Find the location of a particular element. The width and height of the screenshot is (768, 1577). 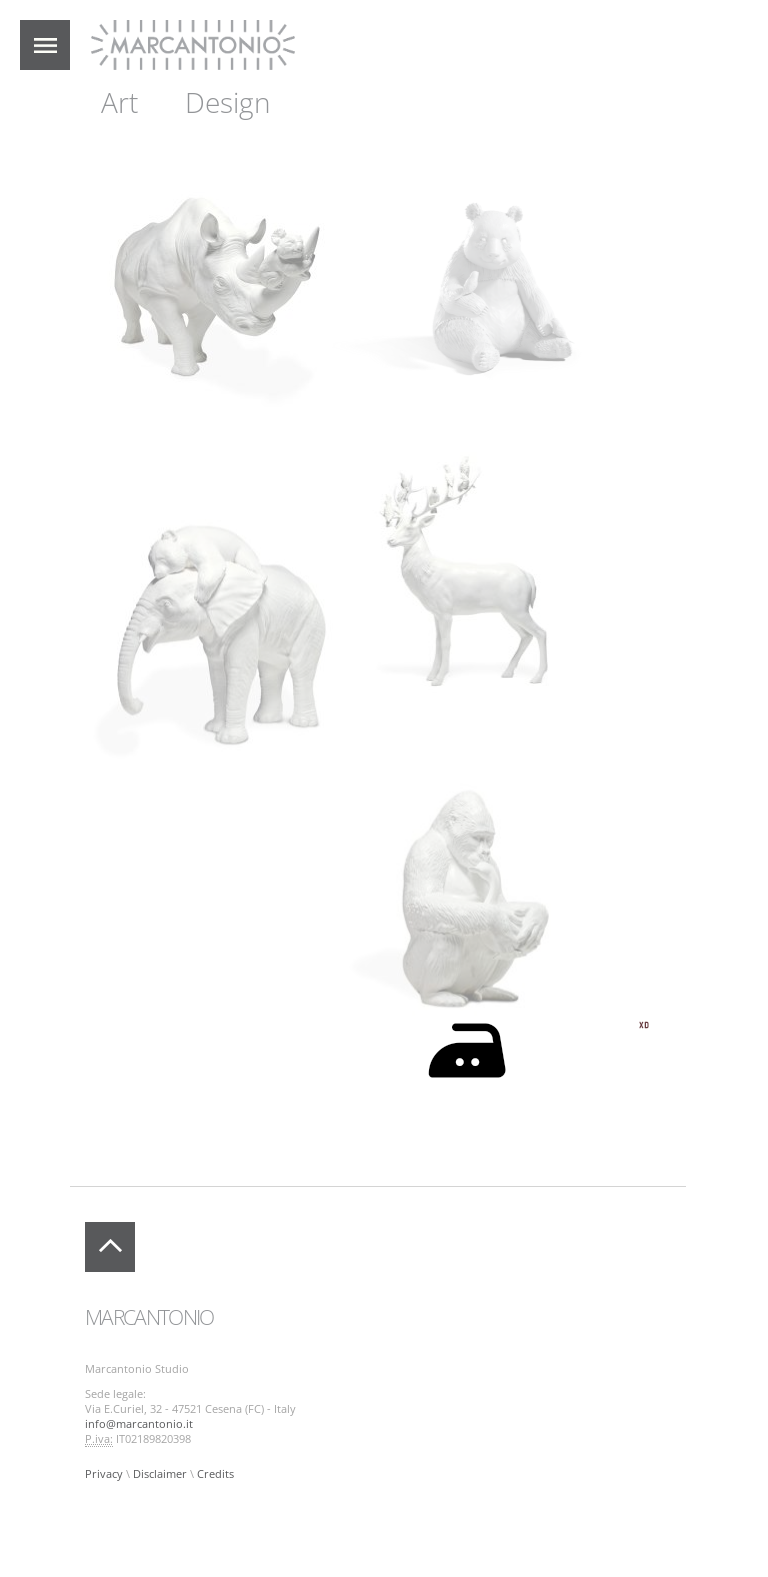

open Adobe XD design file is located at coordinates (644, 1025).